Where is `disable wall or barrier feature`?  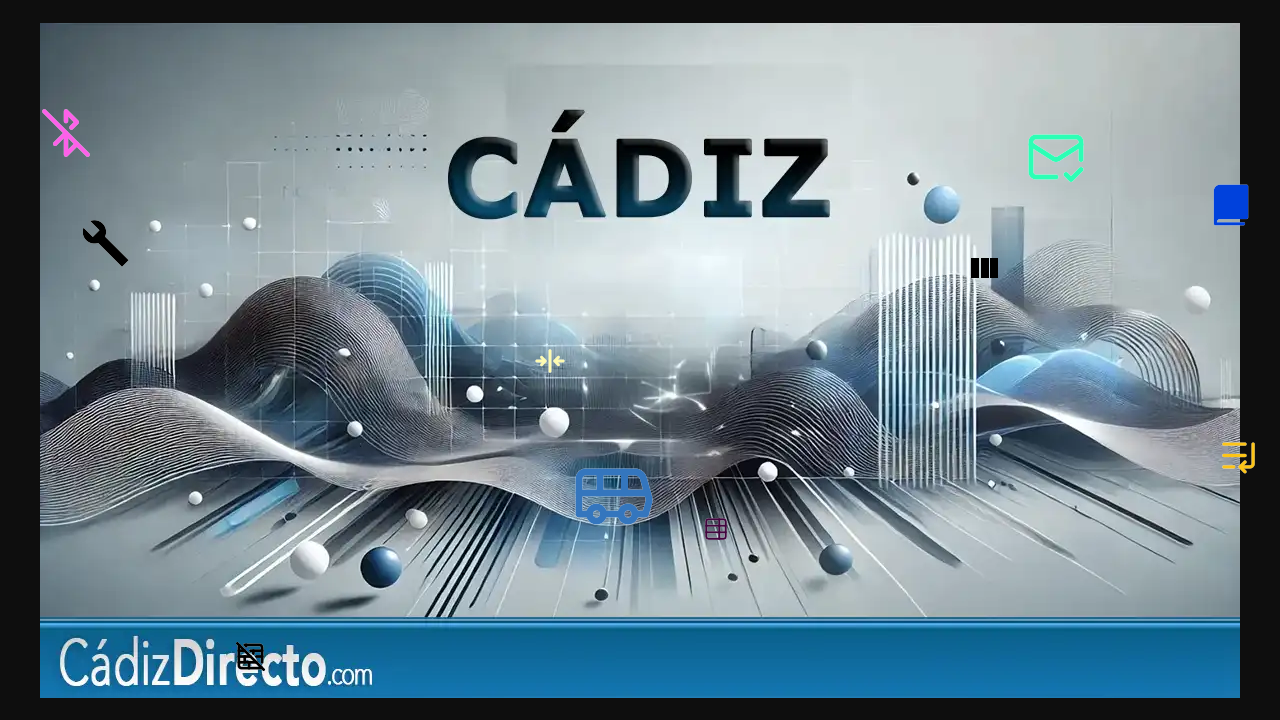 disable wall or barrier feature is located at coordinates (250, 656).